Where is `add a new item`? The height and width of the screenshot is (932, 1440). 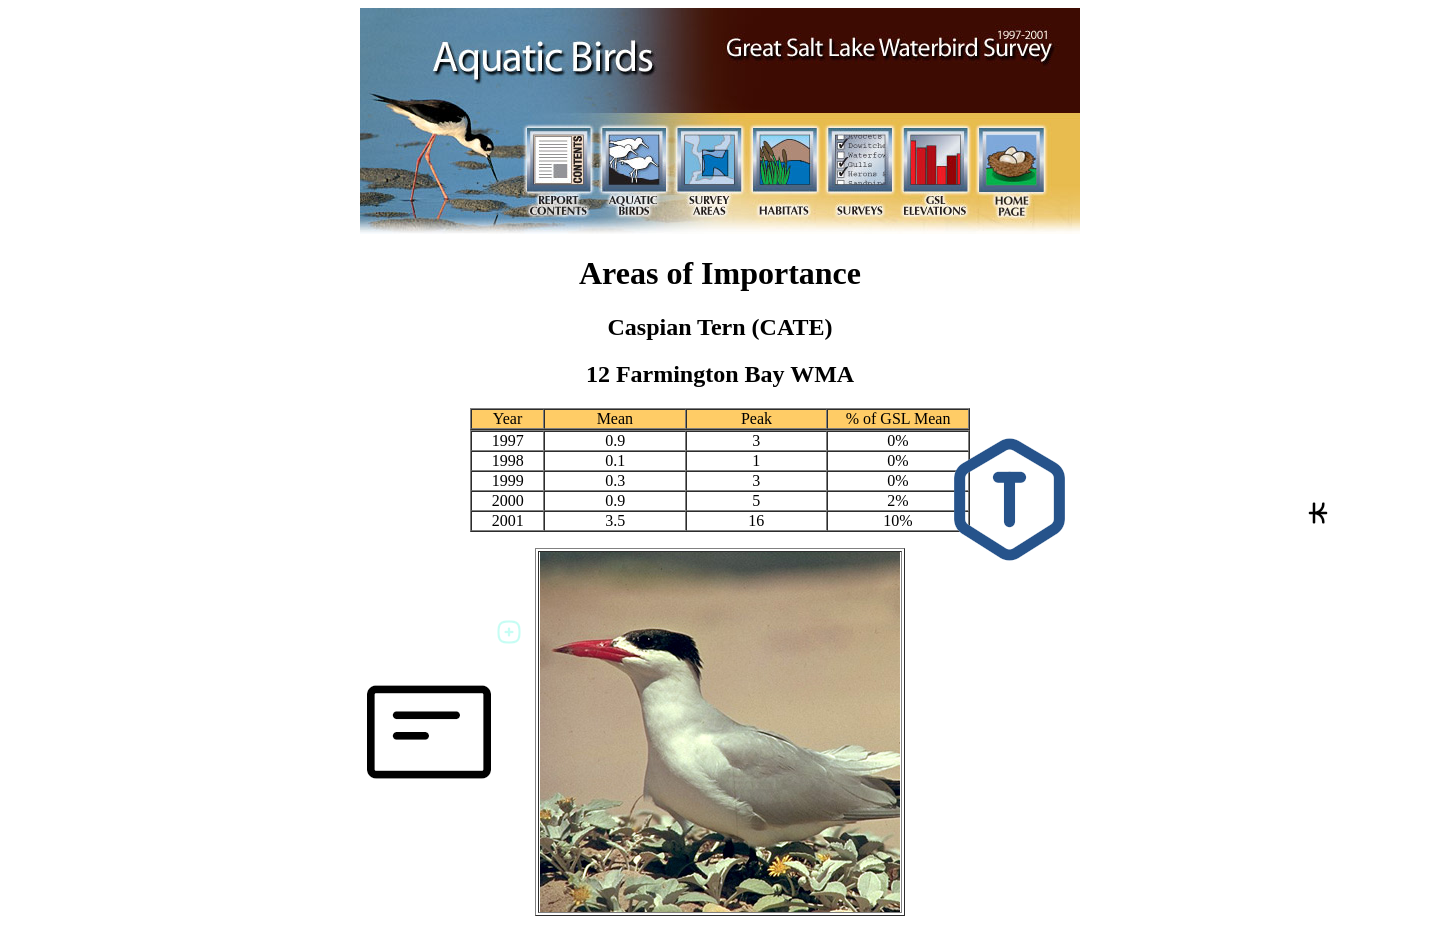
add a new item is located at coordinates (509, 632).